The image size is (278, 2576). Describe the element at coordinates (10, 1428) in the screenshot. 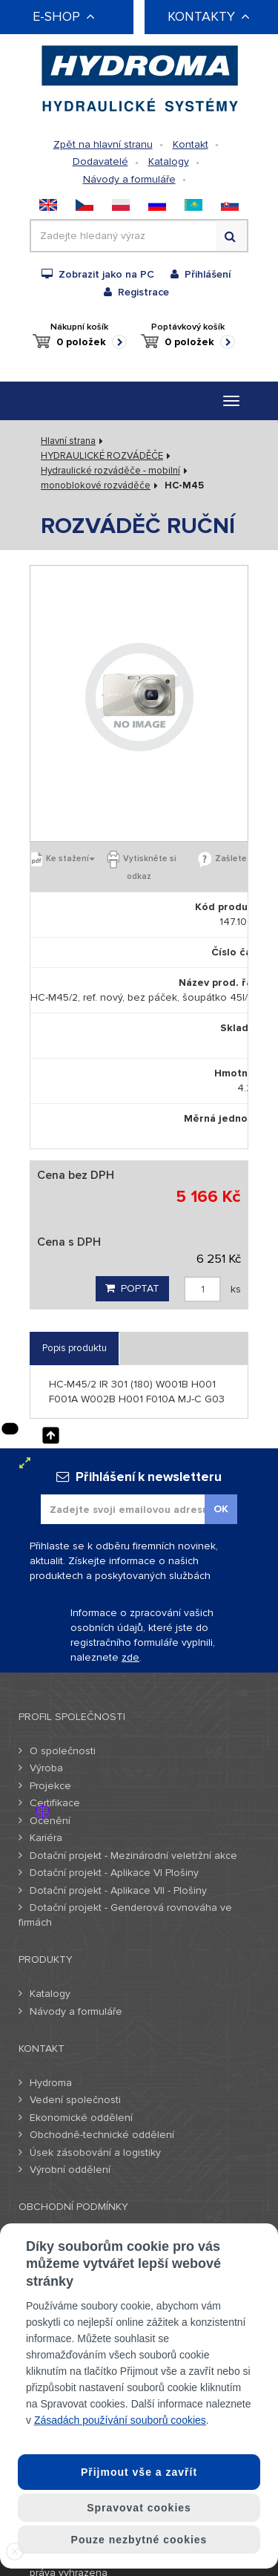

I see `access medication or pharmacy features` at that location.